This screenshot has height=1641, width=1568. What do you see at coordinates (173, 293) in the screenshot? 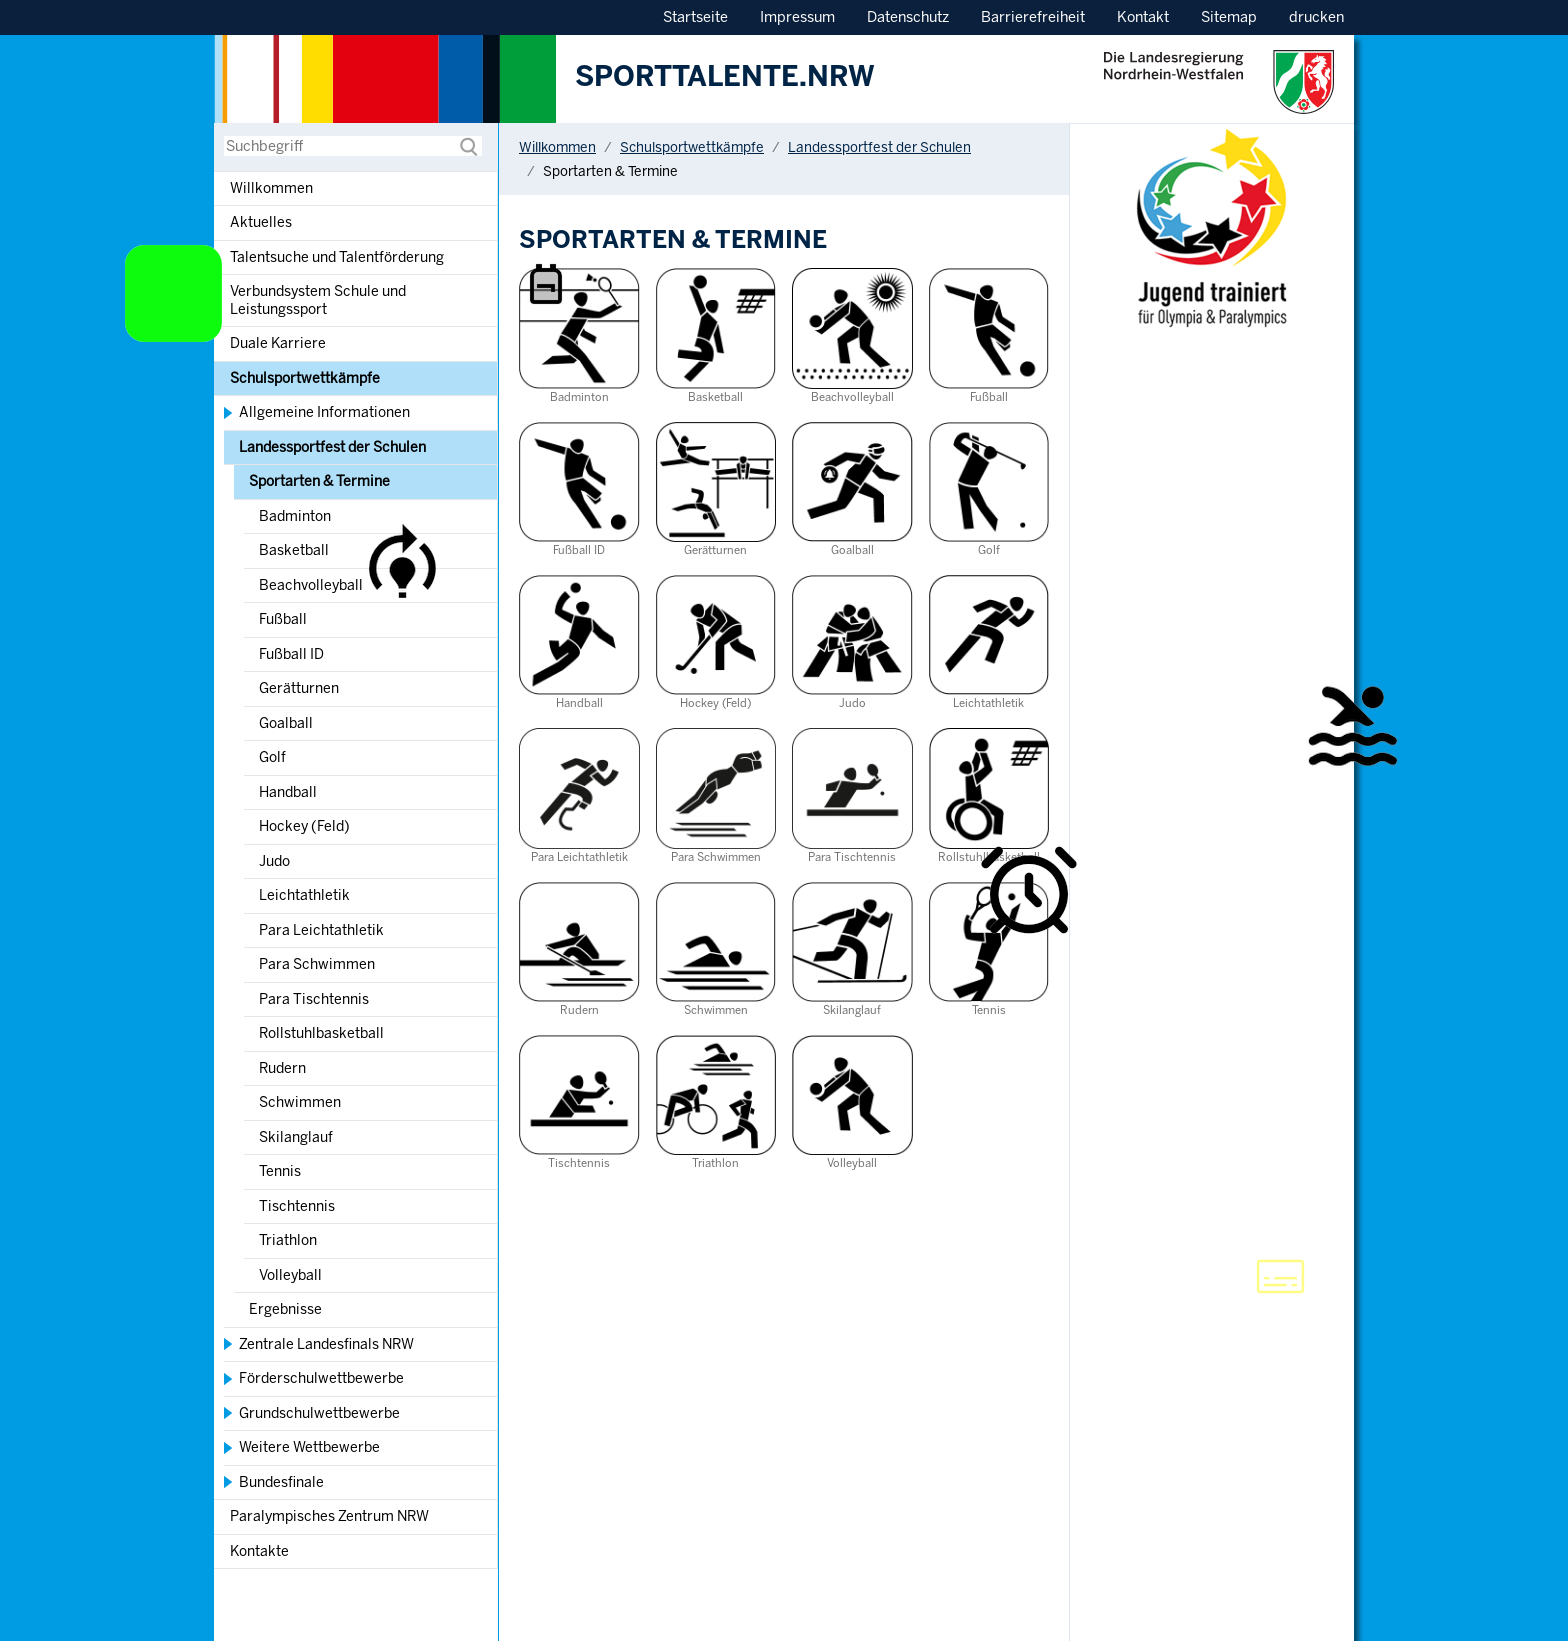
I see `stop media playback` at bounding box center [173, 293].